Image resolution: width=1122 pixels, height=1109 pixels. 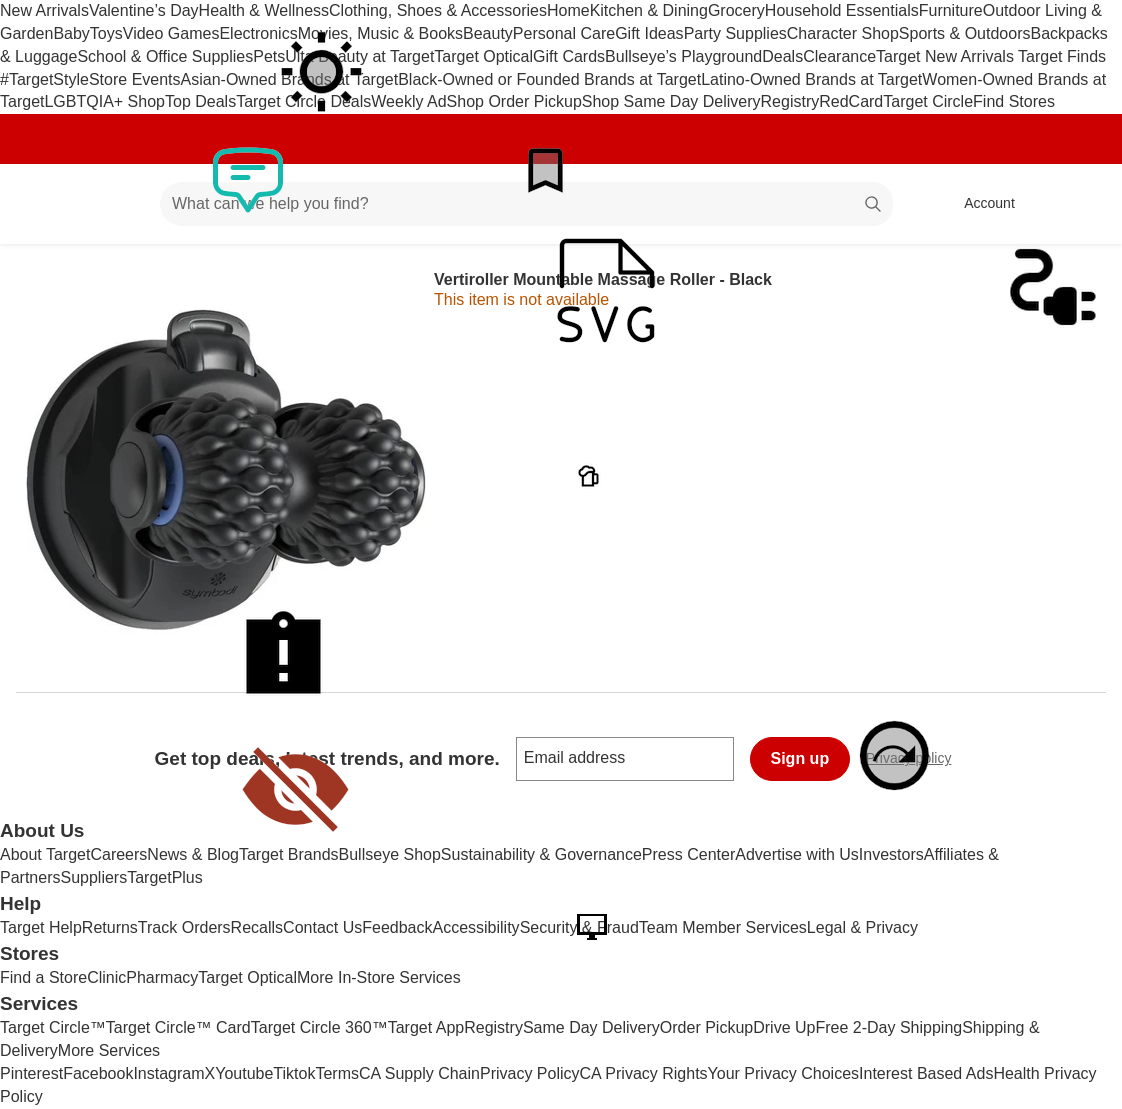 I want to click on indicates an overdue or late assignment, so click(x=283, y=656).